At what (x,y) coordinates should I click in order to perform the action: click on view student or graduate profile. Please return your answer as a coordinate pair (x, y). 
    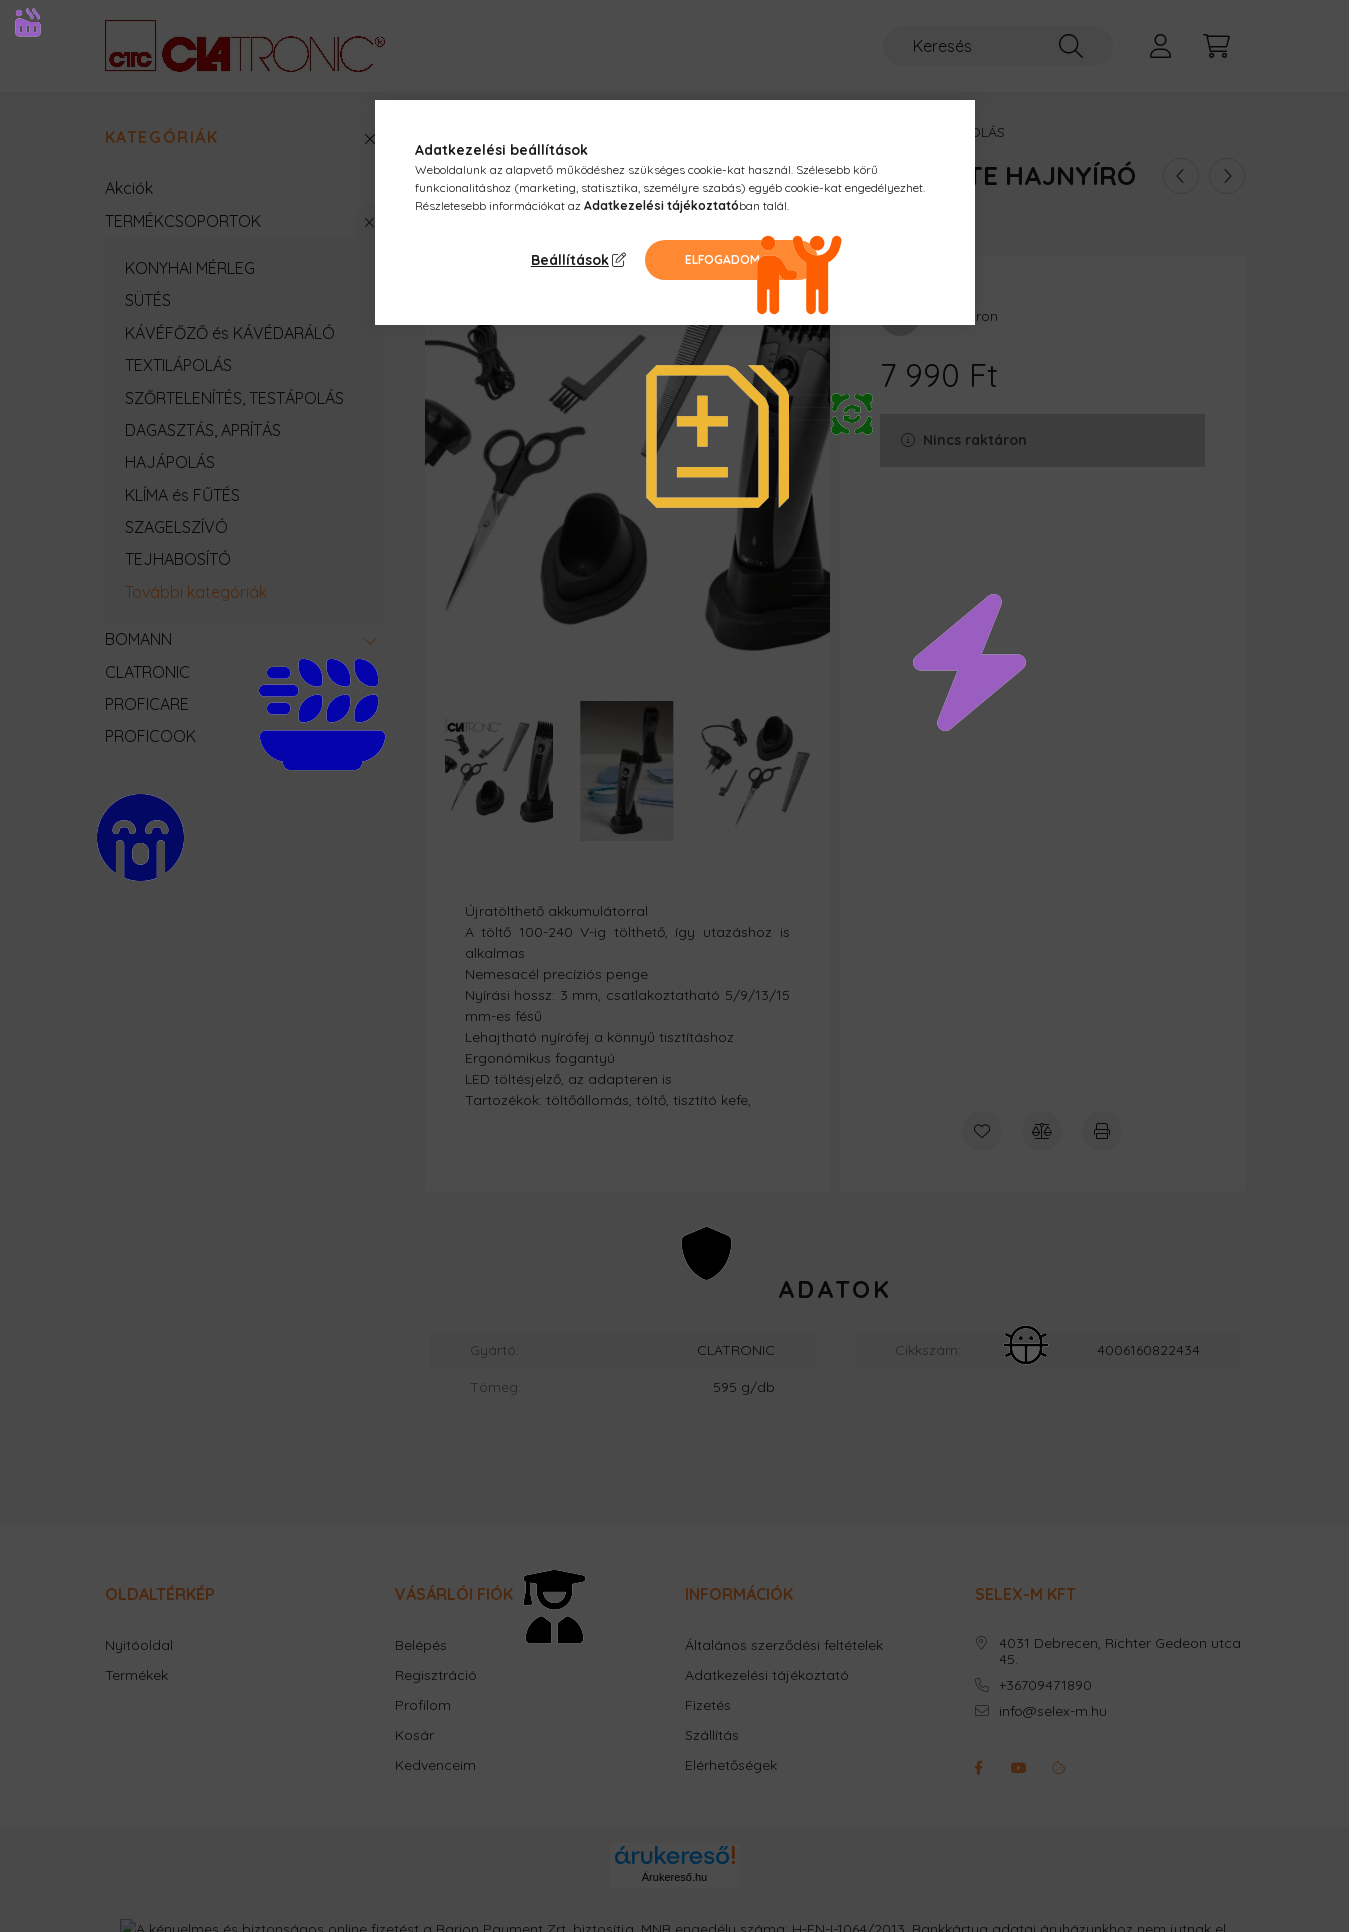
    Looking at the image, I should click on (554, 1607).